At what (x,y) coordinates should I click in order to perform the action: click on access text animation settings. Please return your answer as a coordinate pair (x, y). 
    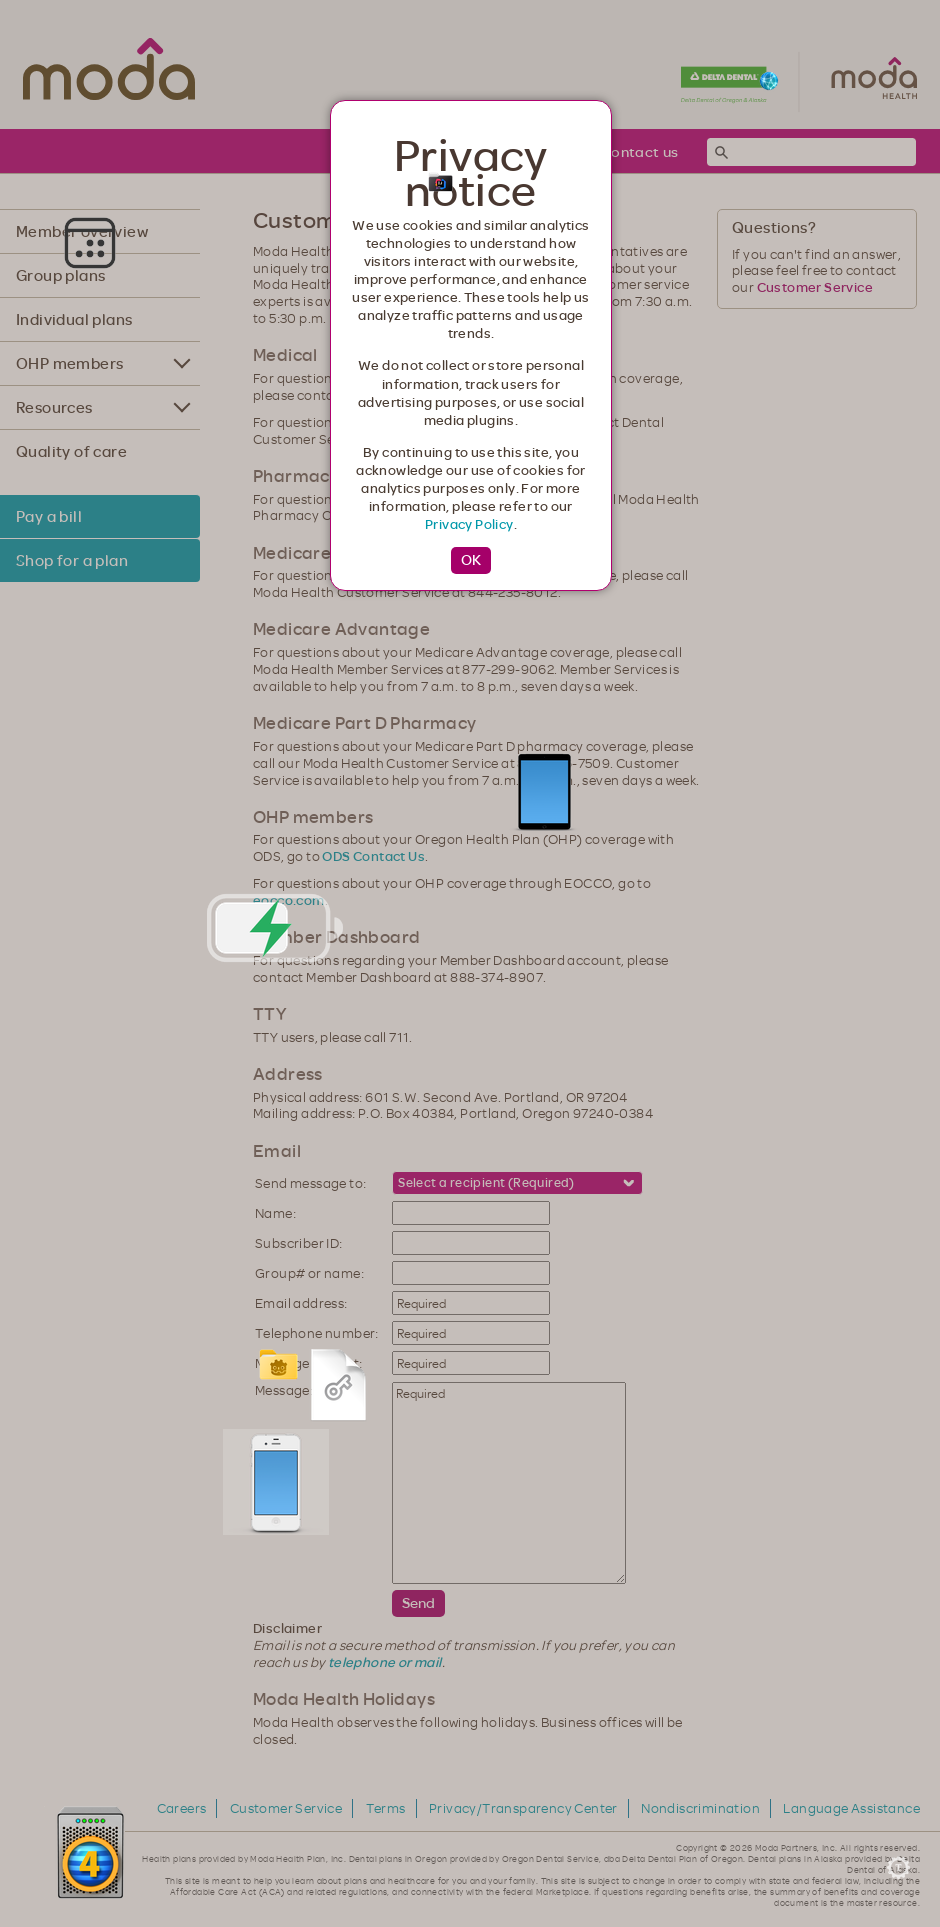
    Looking at the image, I should click on (898, 1867).